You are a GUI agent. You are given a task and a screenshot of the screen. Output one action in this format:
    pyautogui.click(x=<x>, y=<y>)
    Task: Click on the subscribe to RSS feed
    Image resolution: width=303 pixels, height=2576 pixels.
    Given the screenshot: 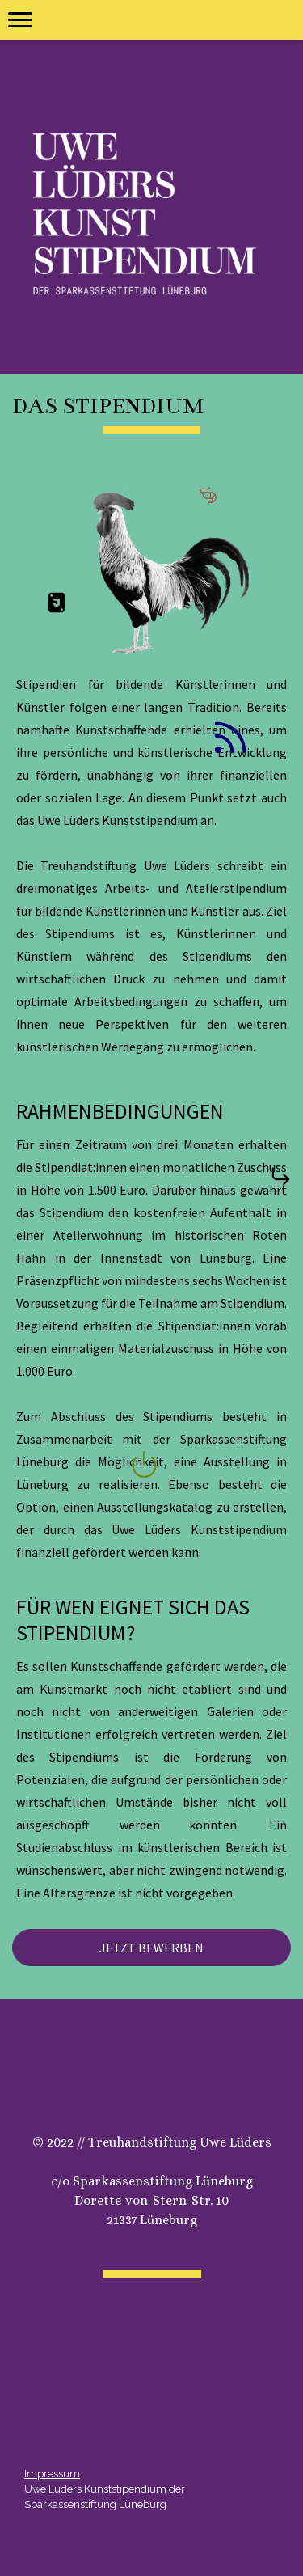 What is the action you would take?
    pyautogui.click(x=230, y=738)
    